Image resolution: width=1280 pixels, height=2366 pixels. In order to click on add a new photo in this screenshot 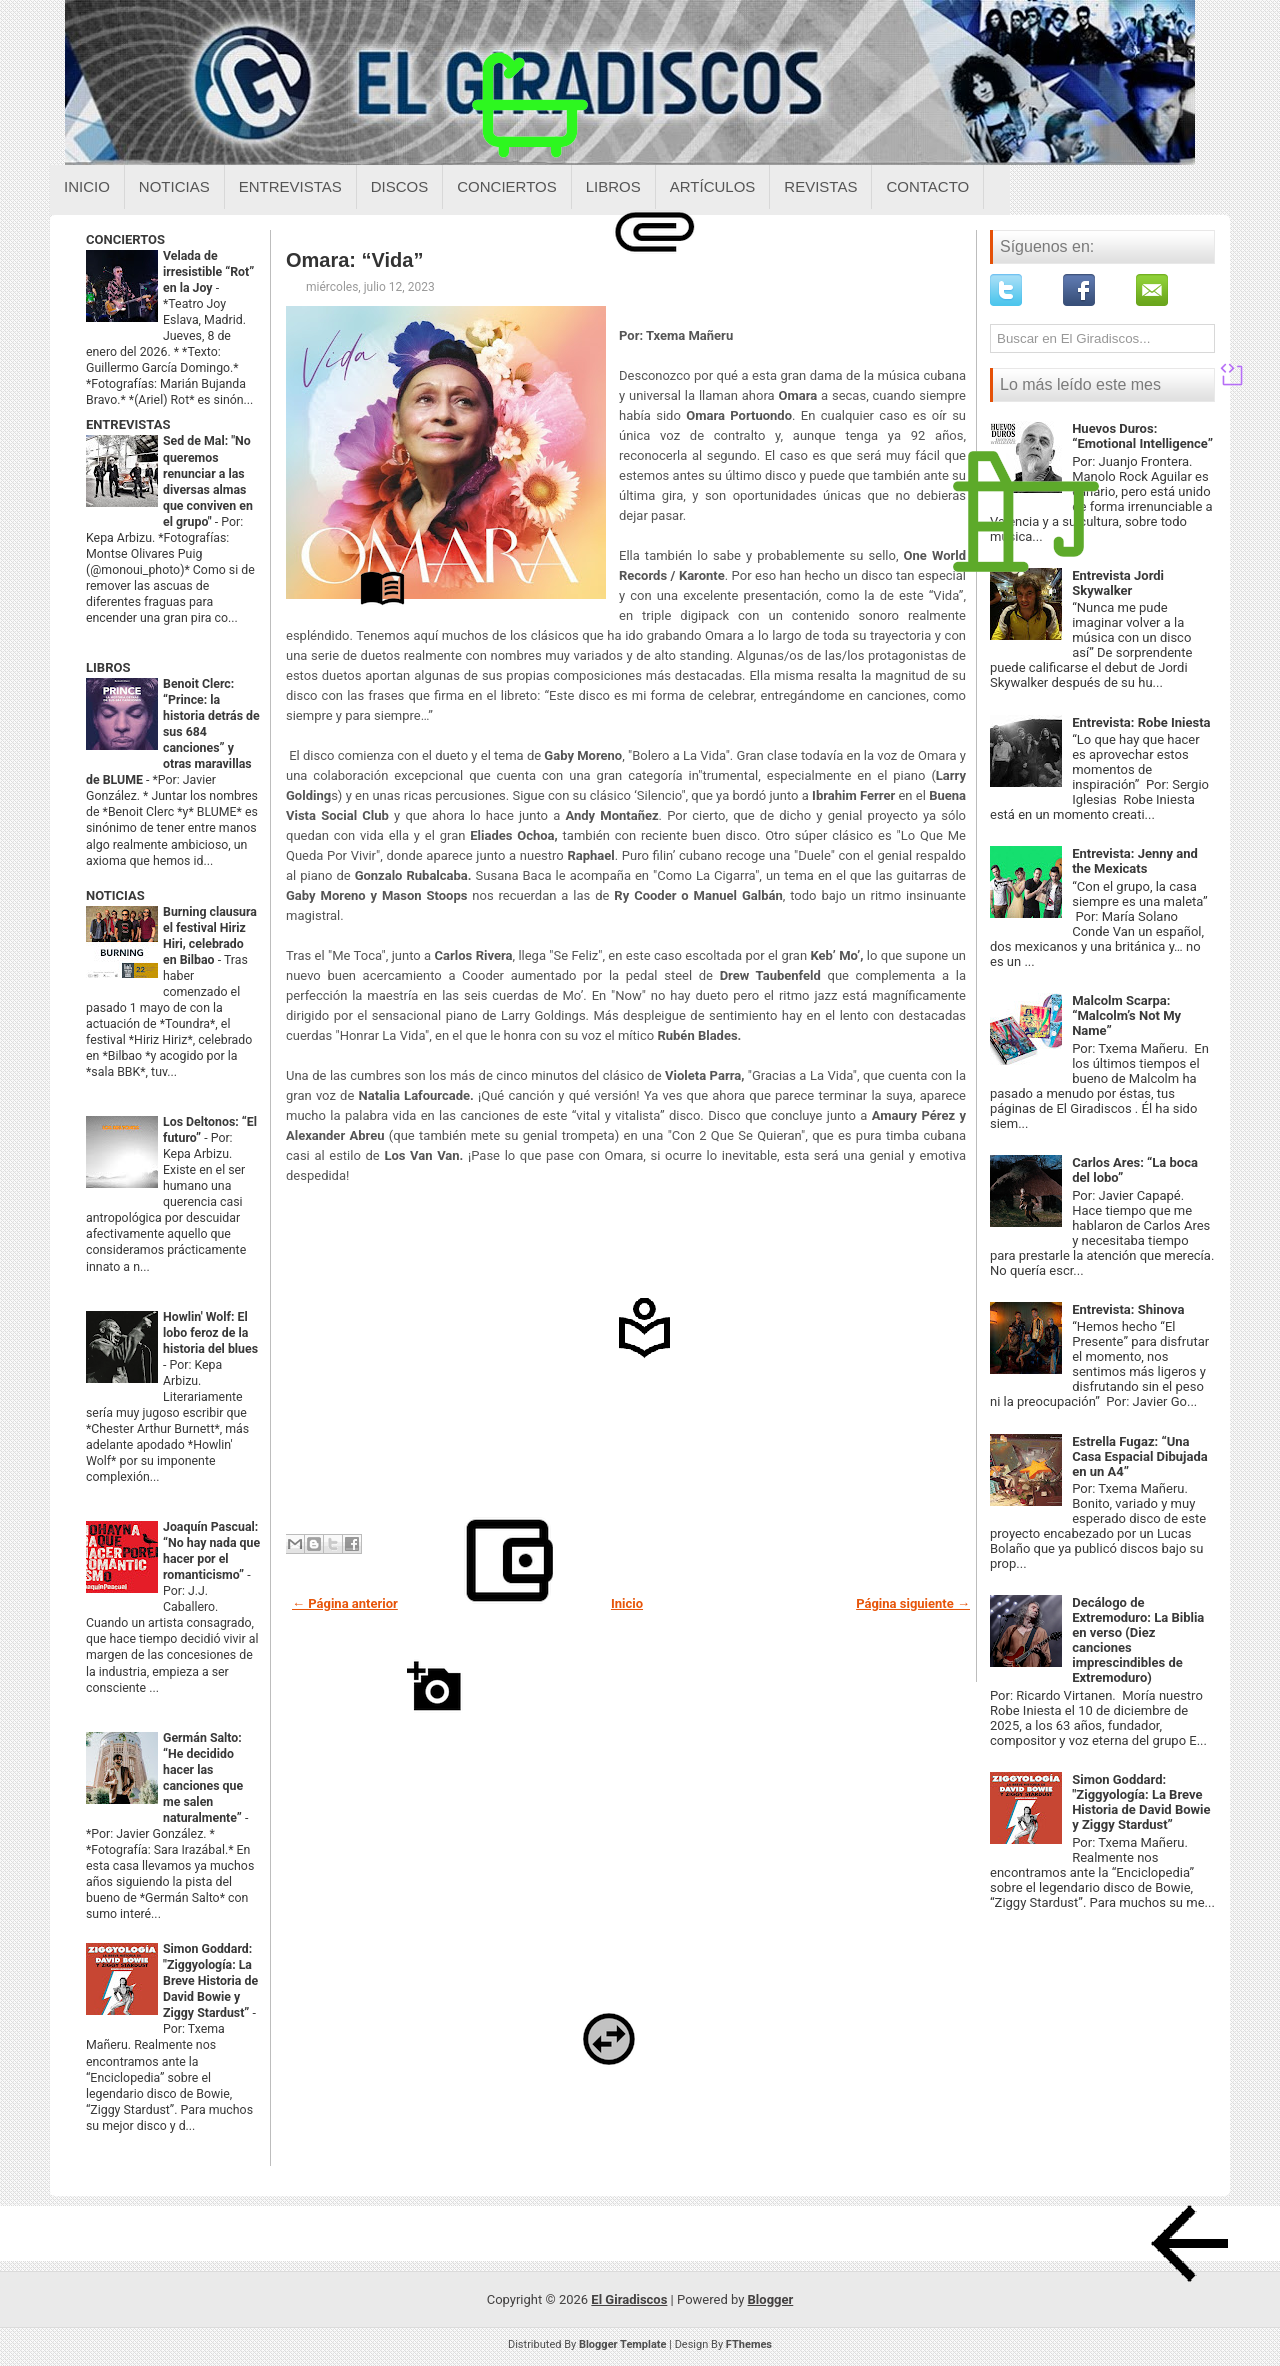, I will do `click(435, 1687)`.